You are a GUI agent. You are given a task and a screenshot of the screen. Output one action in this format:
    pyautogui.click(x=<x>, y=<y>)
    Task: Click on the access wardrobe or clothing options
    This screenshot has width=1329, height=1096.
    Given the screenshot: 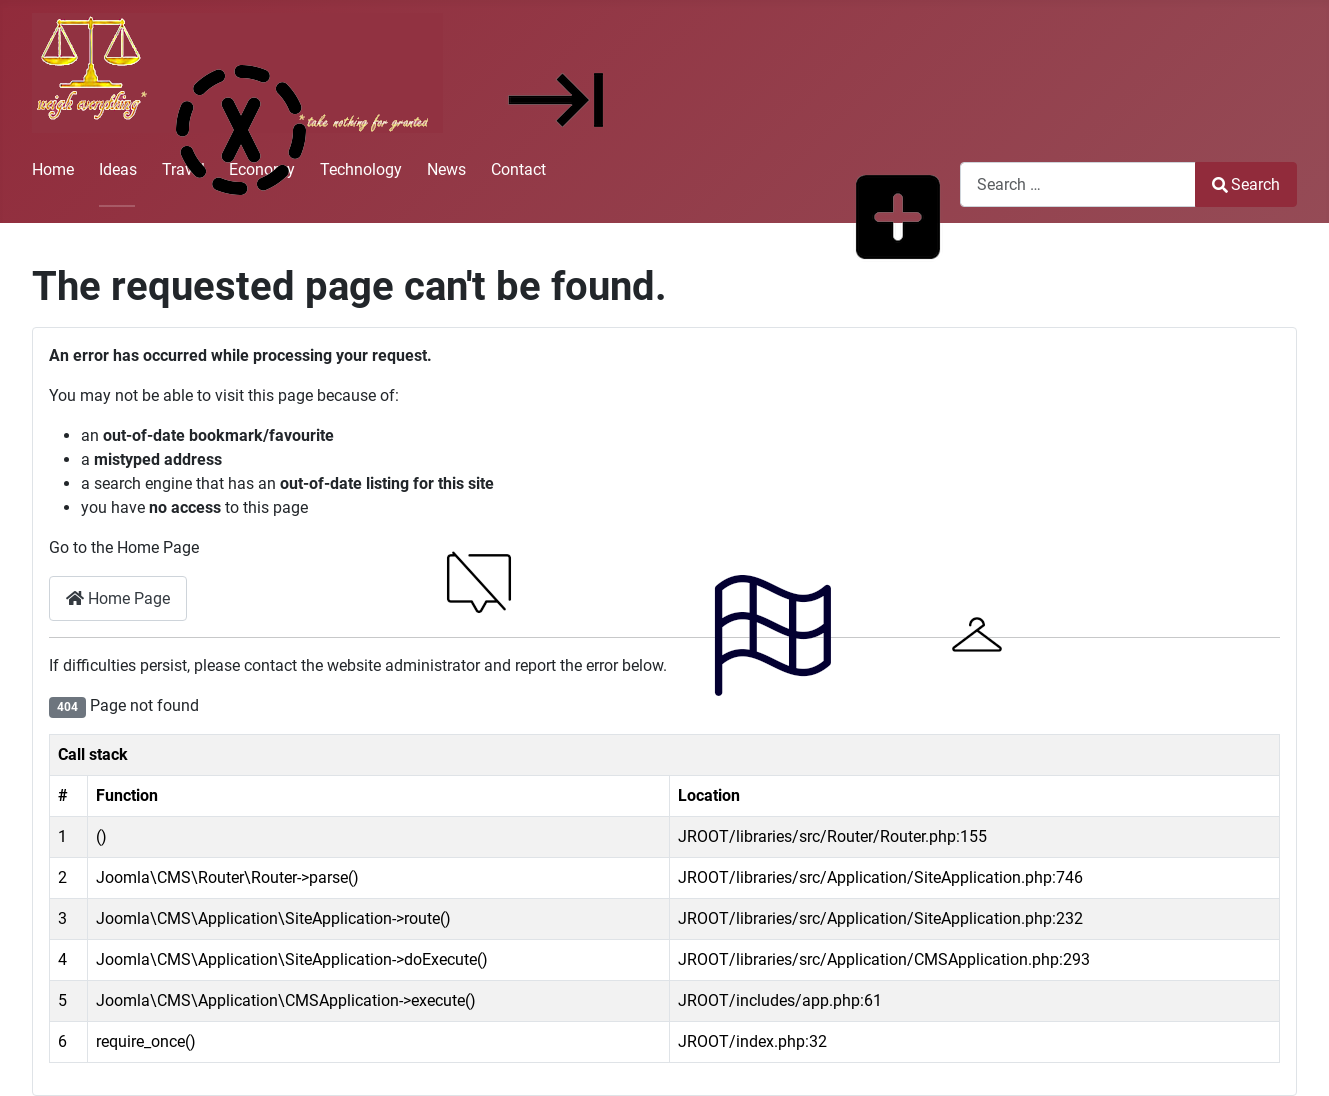 What is the action you would take?
    pyautogui.click(x=977, y=637)
    